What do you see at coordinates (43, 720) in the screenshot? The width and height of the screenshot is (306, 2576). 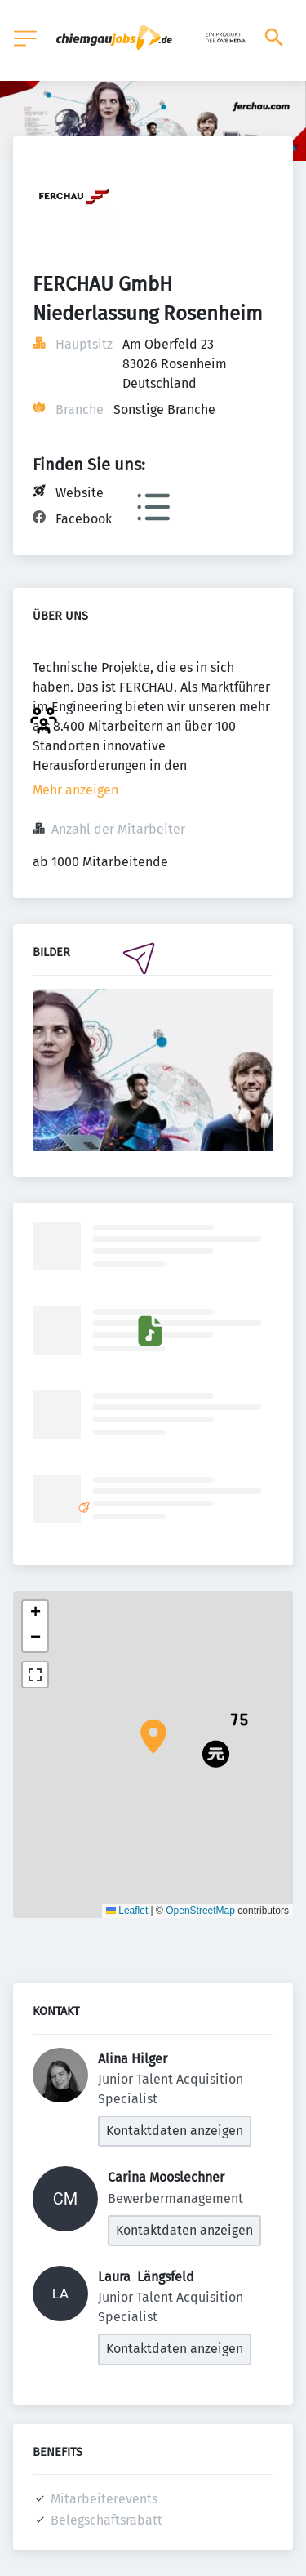 I see `view group members or team roster` at bounding box center [43, 720].